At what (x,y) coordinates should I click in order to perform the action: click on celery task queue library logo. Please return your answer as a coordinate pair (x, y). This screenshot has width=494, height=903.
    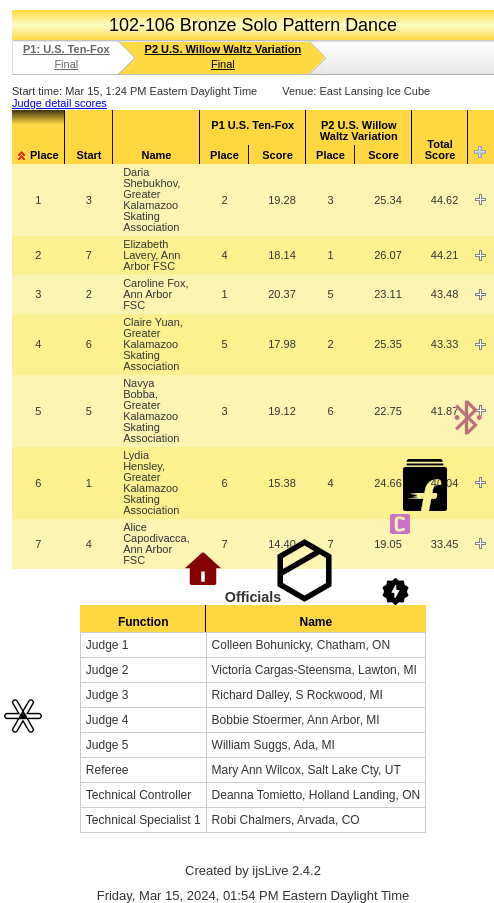
    Looking at the image, I should click on (400, 524).